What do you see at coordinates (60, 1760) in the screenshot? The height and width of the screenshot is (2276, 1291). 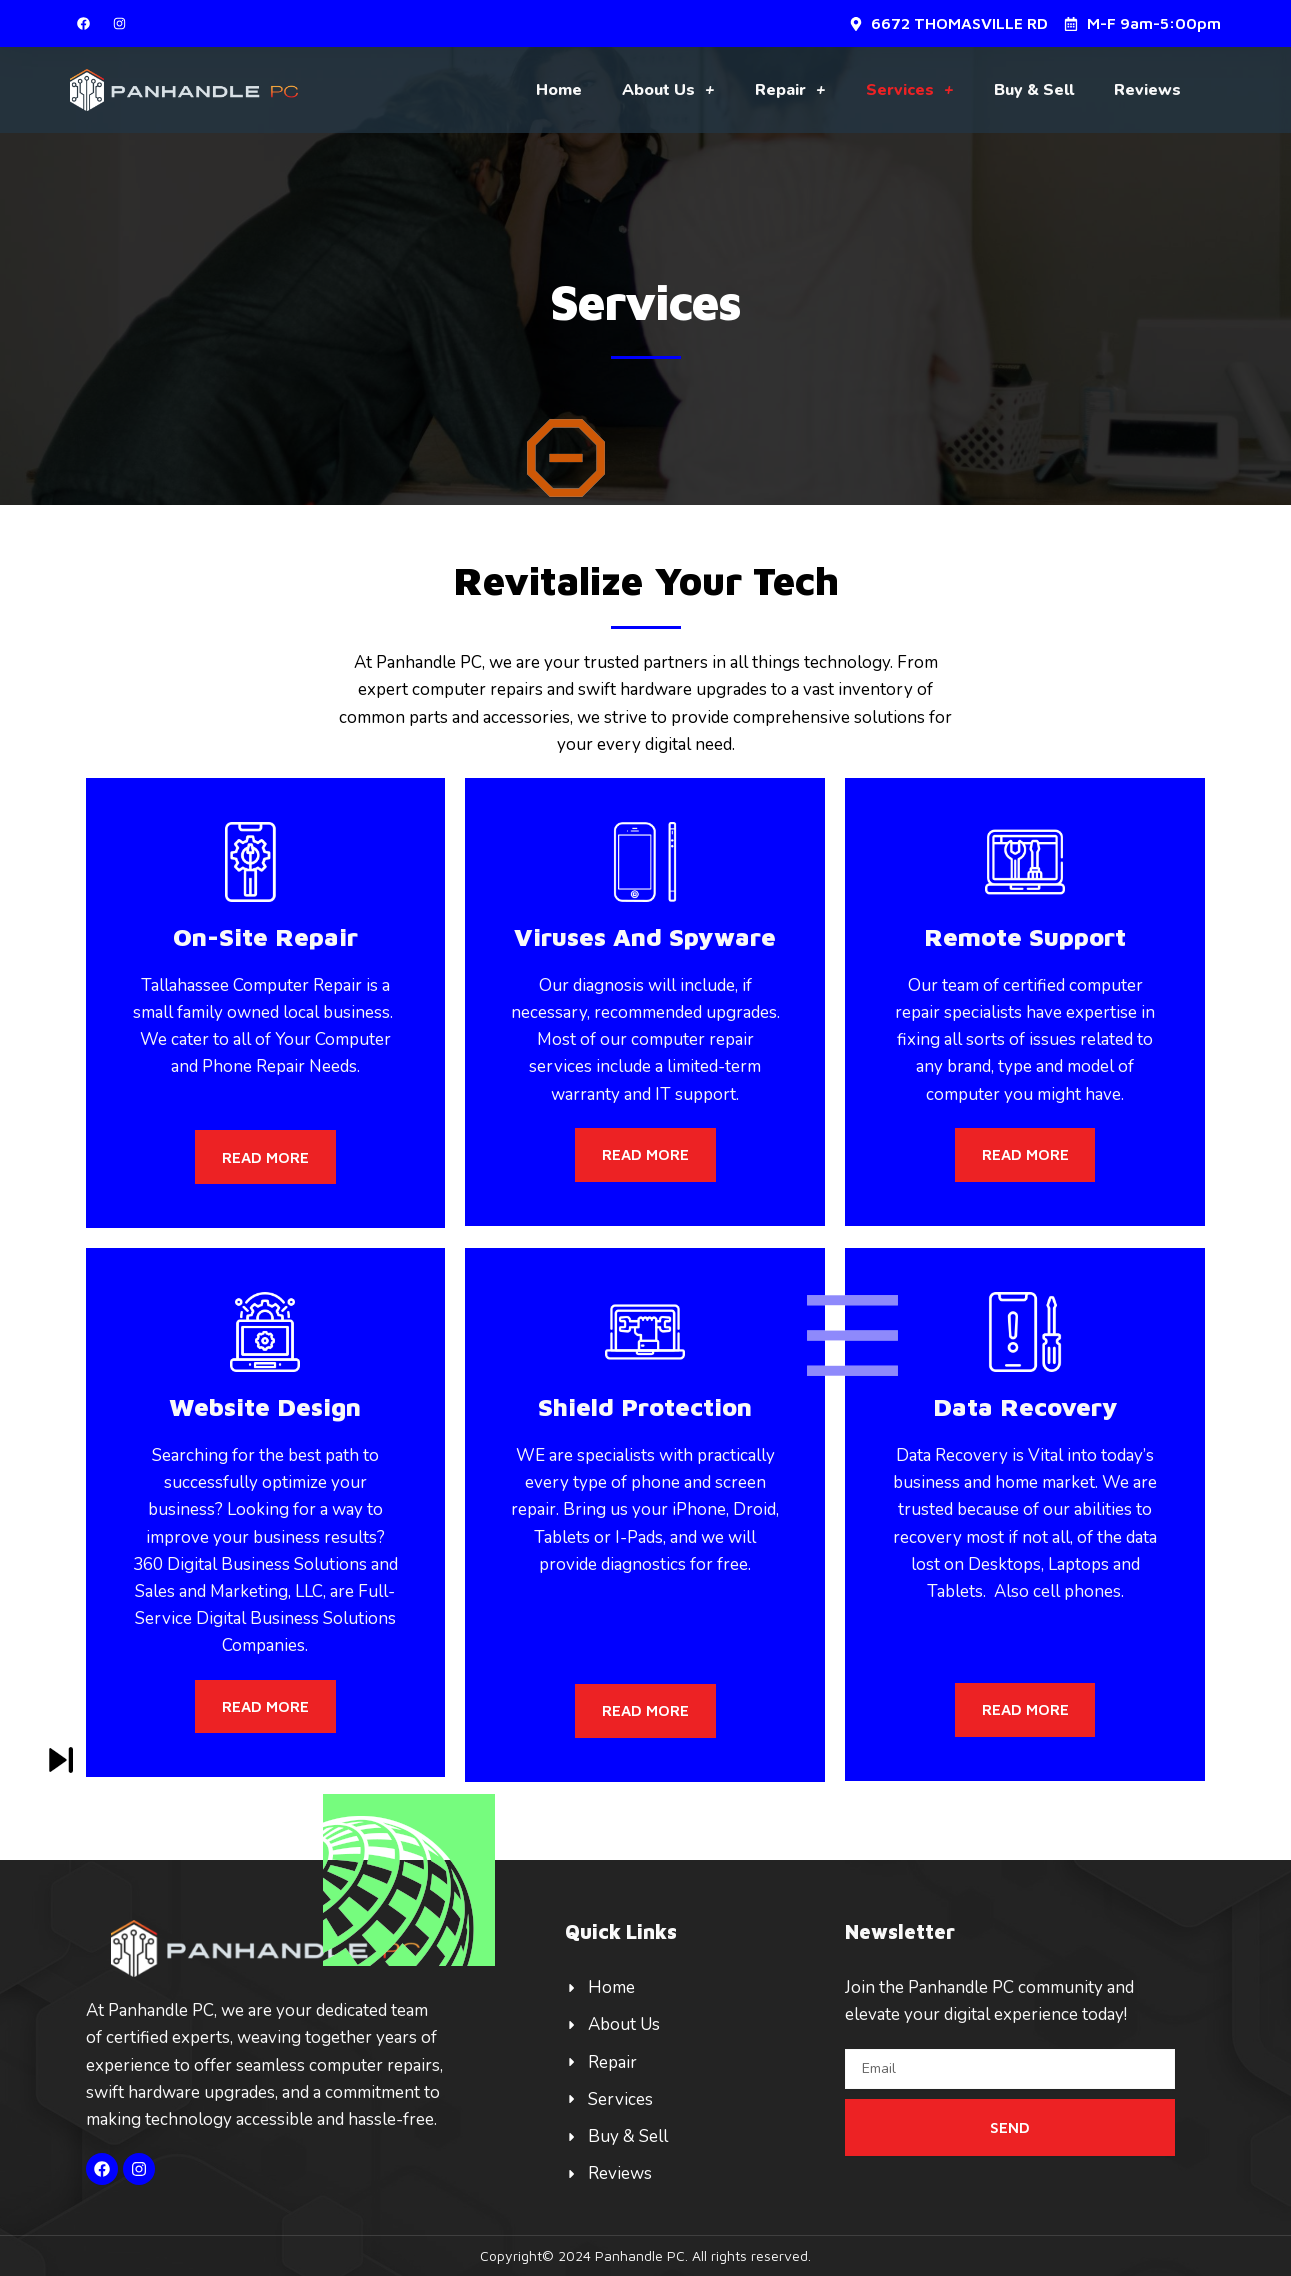 I see `skip to the next track` at bounding box center [60, 1760].